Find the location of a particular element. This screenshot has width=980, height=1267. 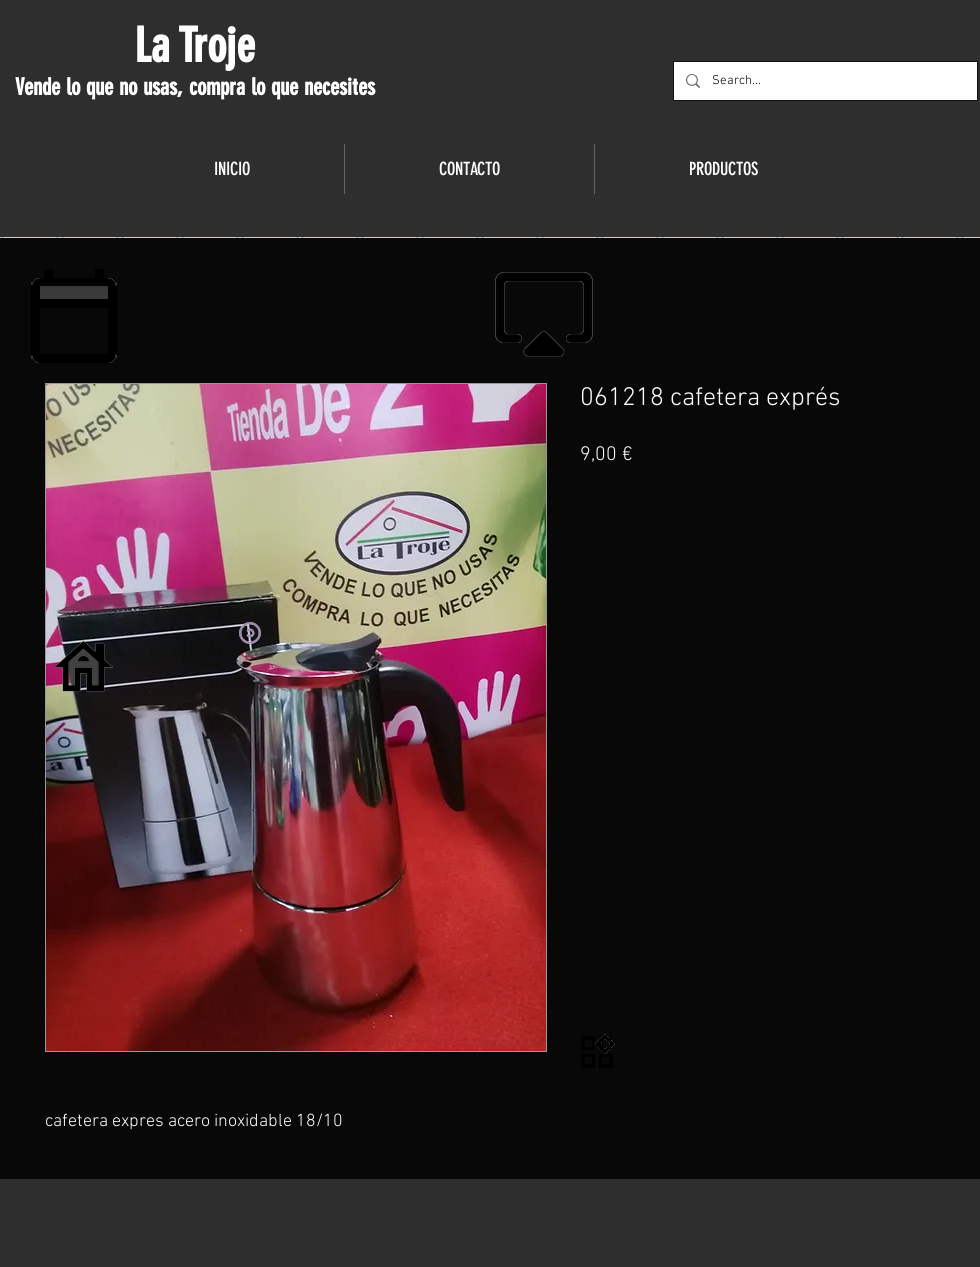

navigate to home screen is located at coordinates (83, 667).